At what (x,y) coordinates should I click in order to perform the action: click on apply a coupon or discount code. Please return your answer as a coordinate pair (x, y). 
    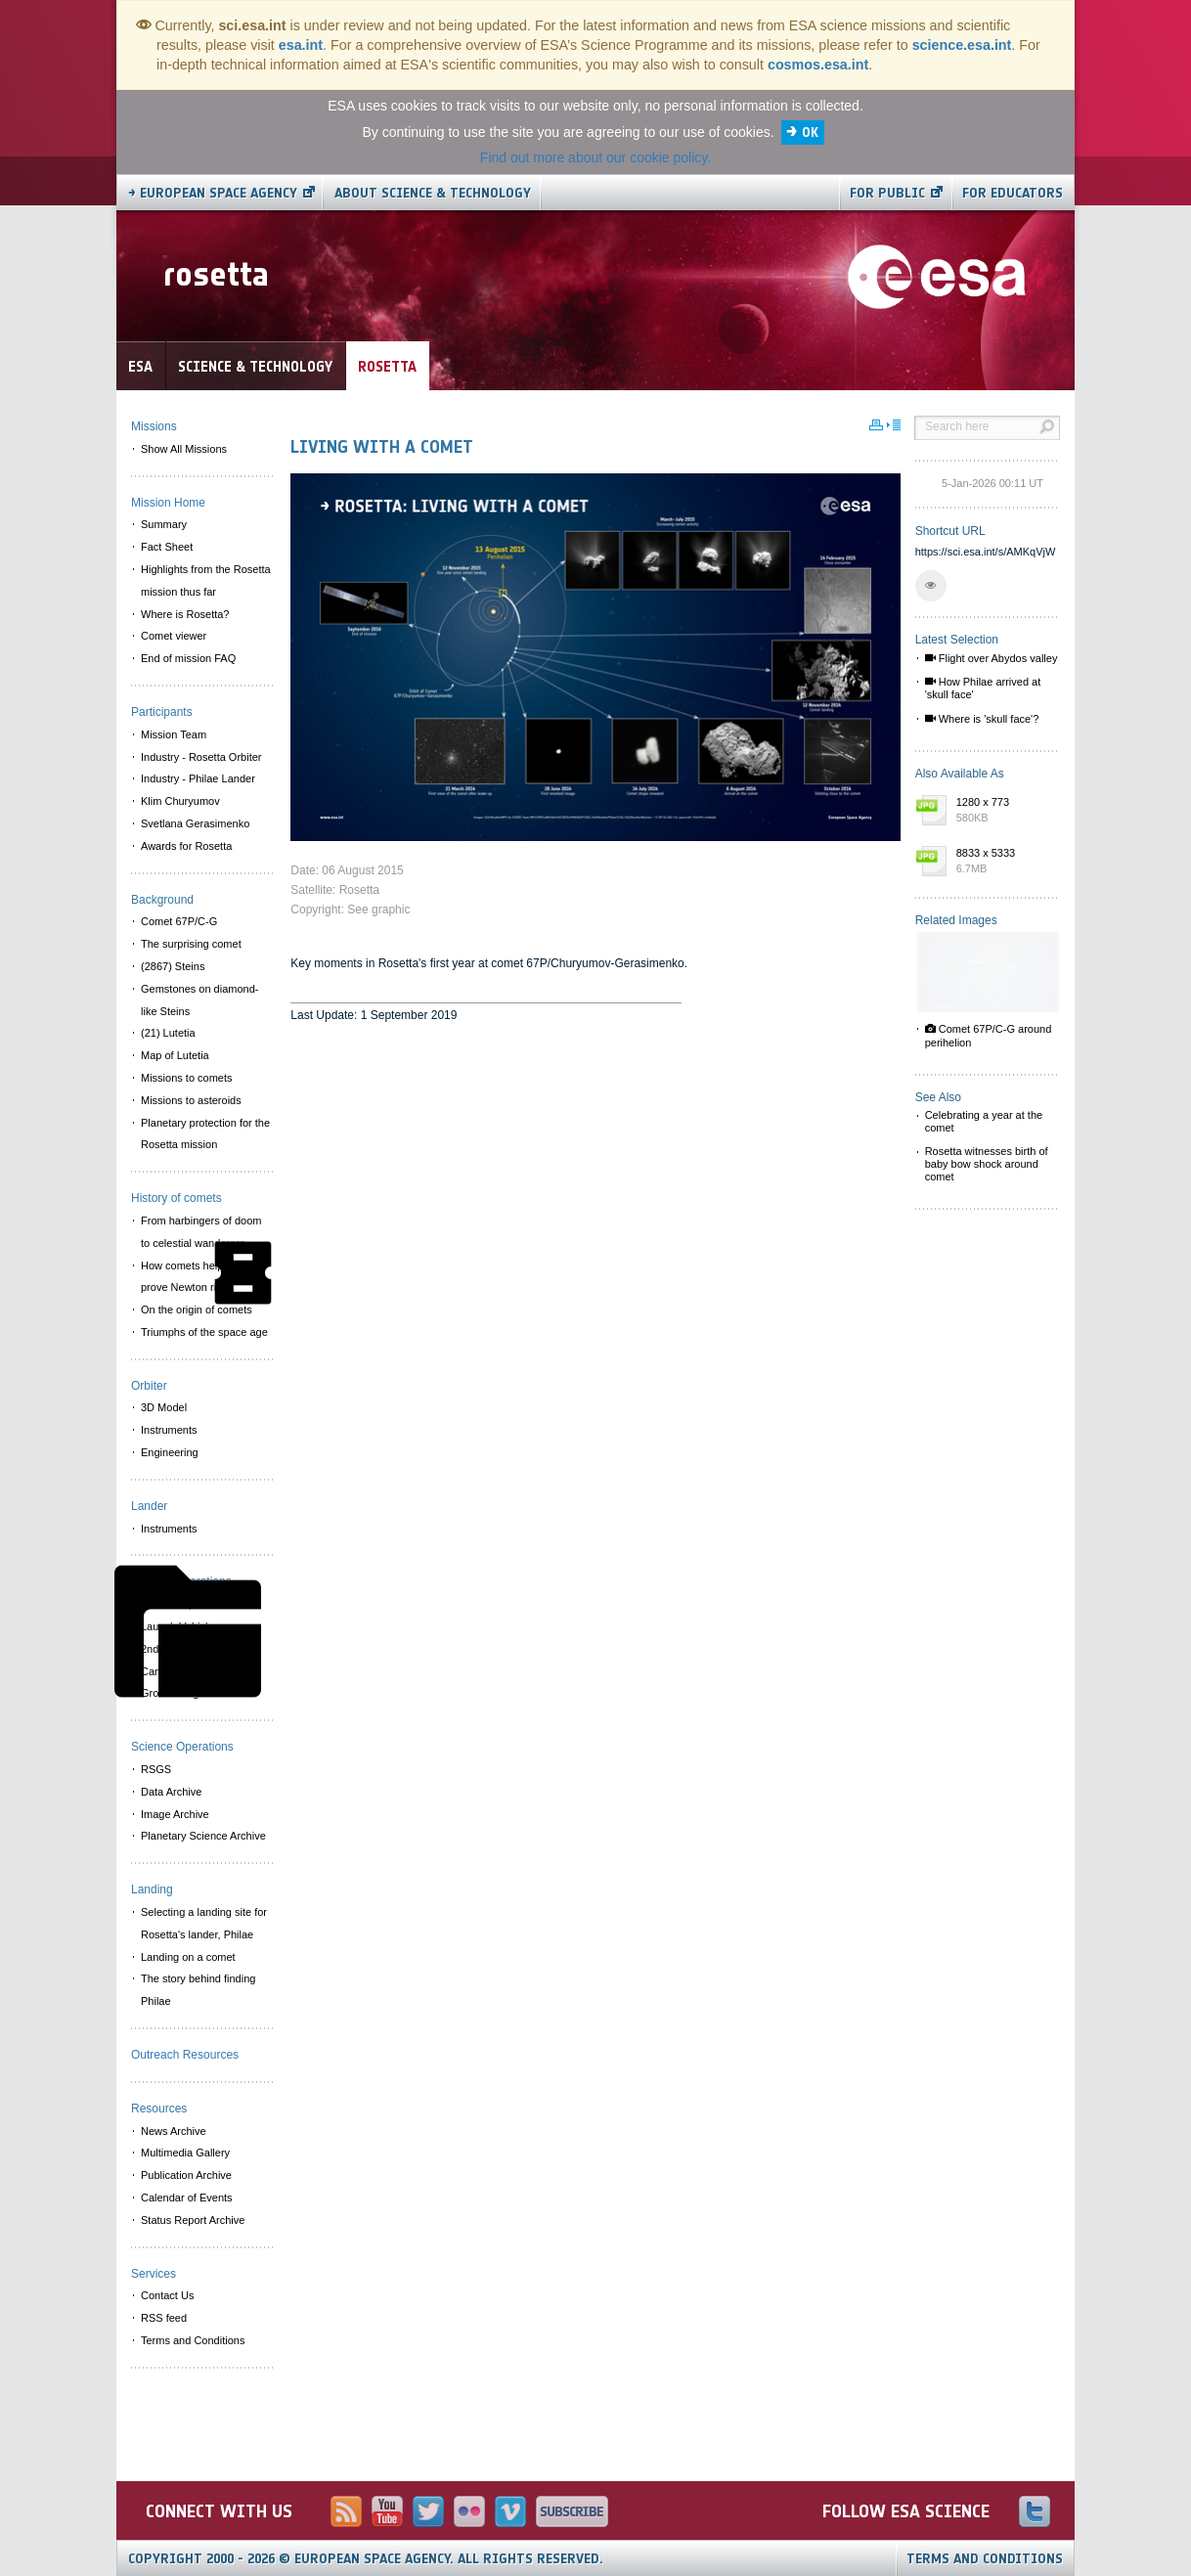
    Looking at the image, I should click on (243, 1272).